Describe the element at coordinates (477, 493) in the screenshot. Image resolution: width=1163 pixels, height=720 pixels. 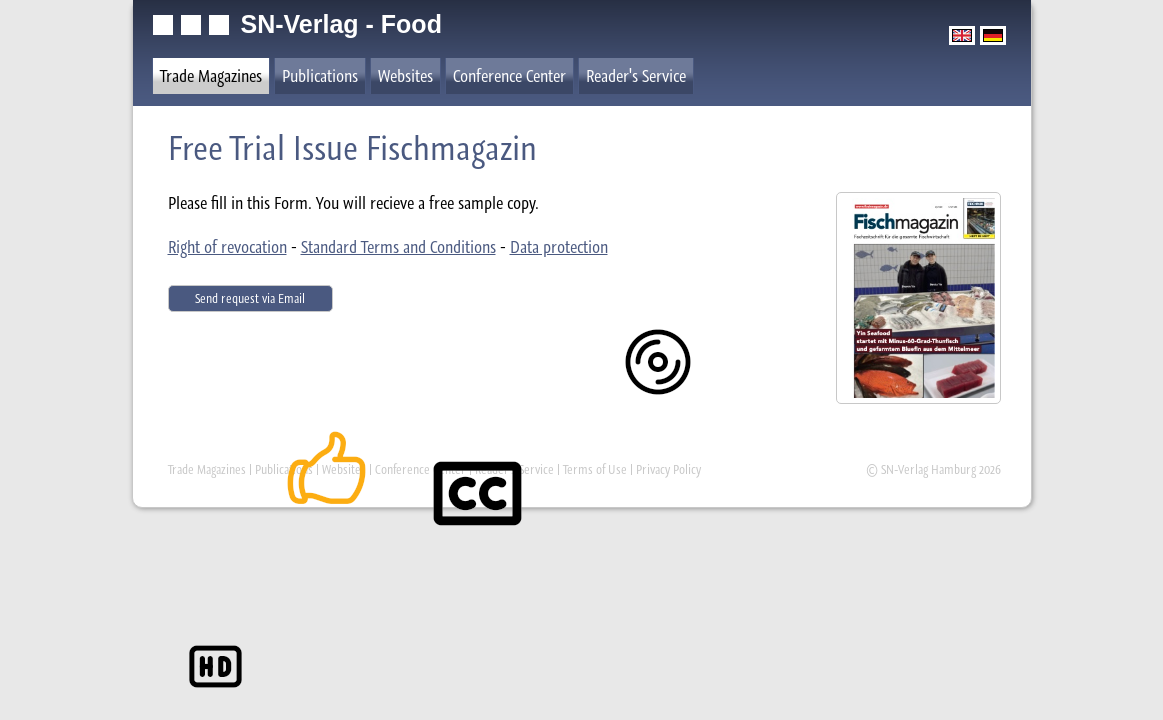
I see `enable closed captions for video content` at that location.